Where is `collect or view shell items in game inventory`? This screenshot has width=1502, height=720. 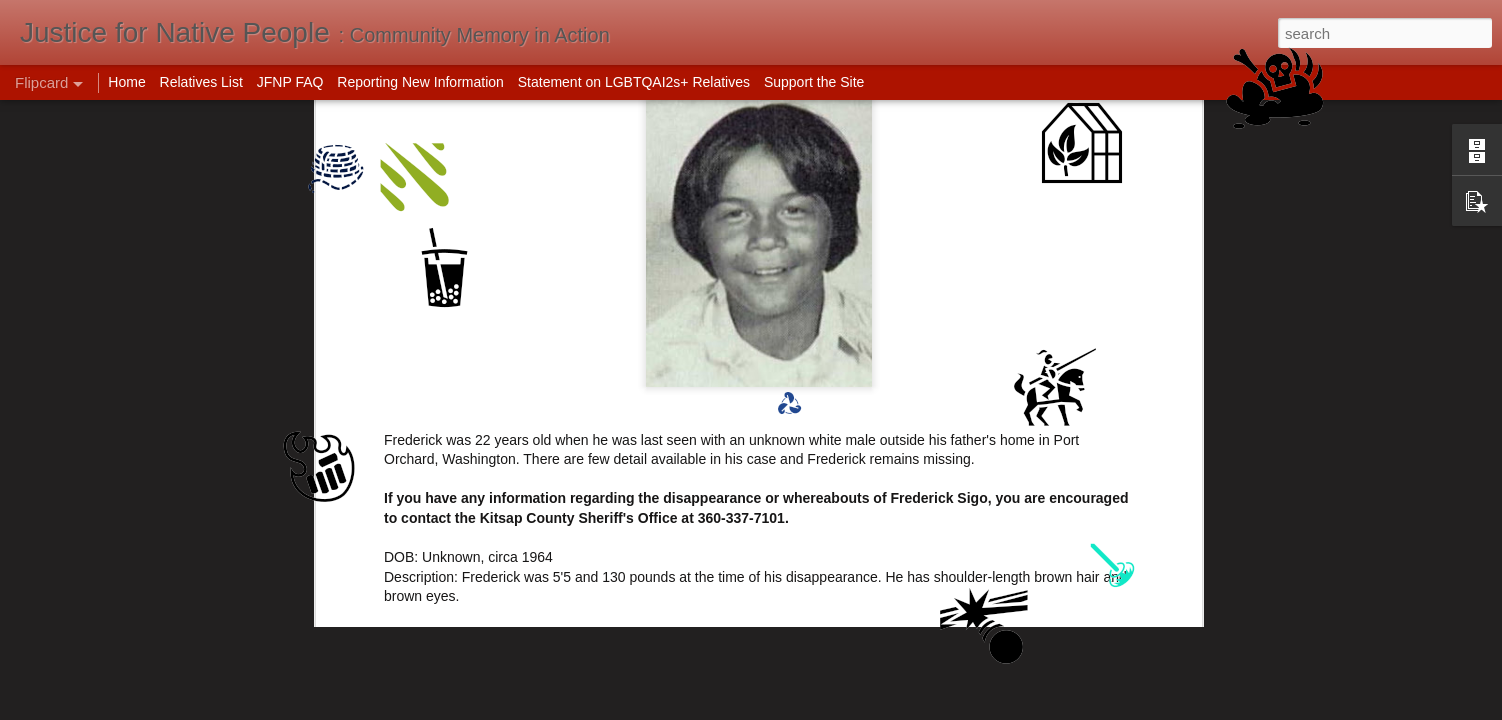
collect or view shell items in game inventory is located at coordinates (789, 403).